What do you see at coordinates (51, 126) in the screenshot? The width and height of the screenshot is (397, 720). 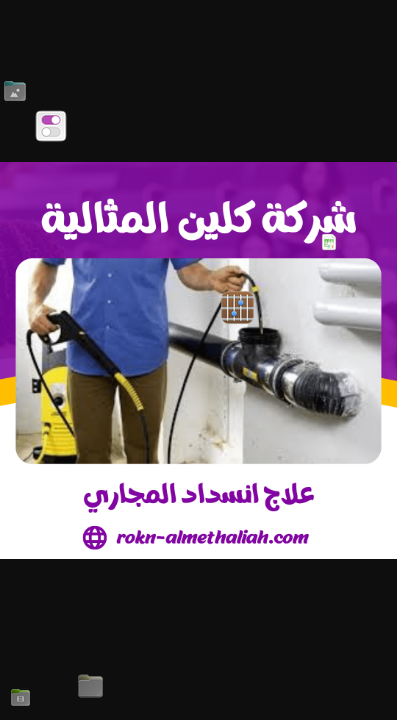 I see `open gnome tweaks to customize desktop settings` at bounding box center [51, 126].